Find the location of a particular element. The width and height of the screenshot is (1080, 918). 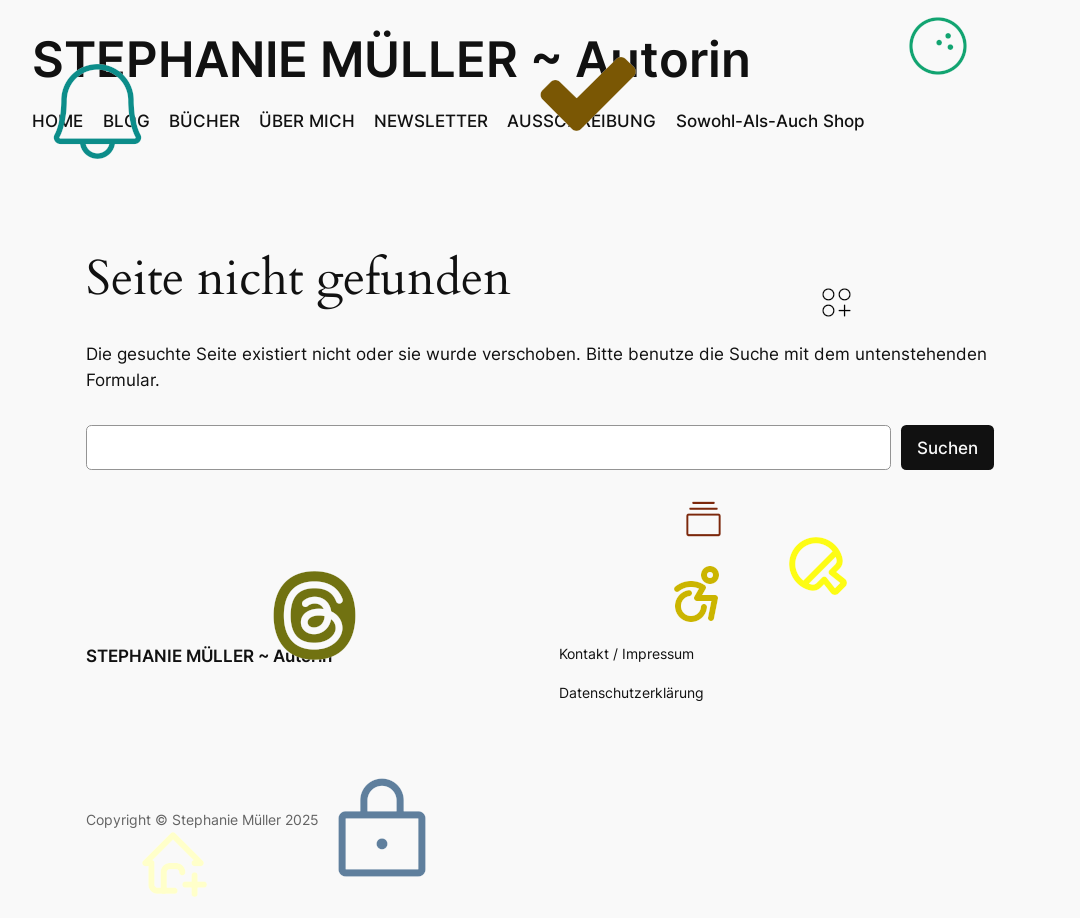

lock or secure this item is located at coordinates (382, 833).